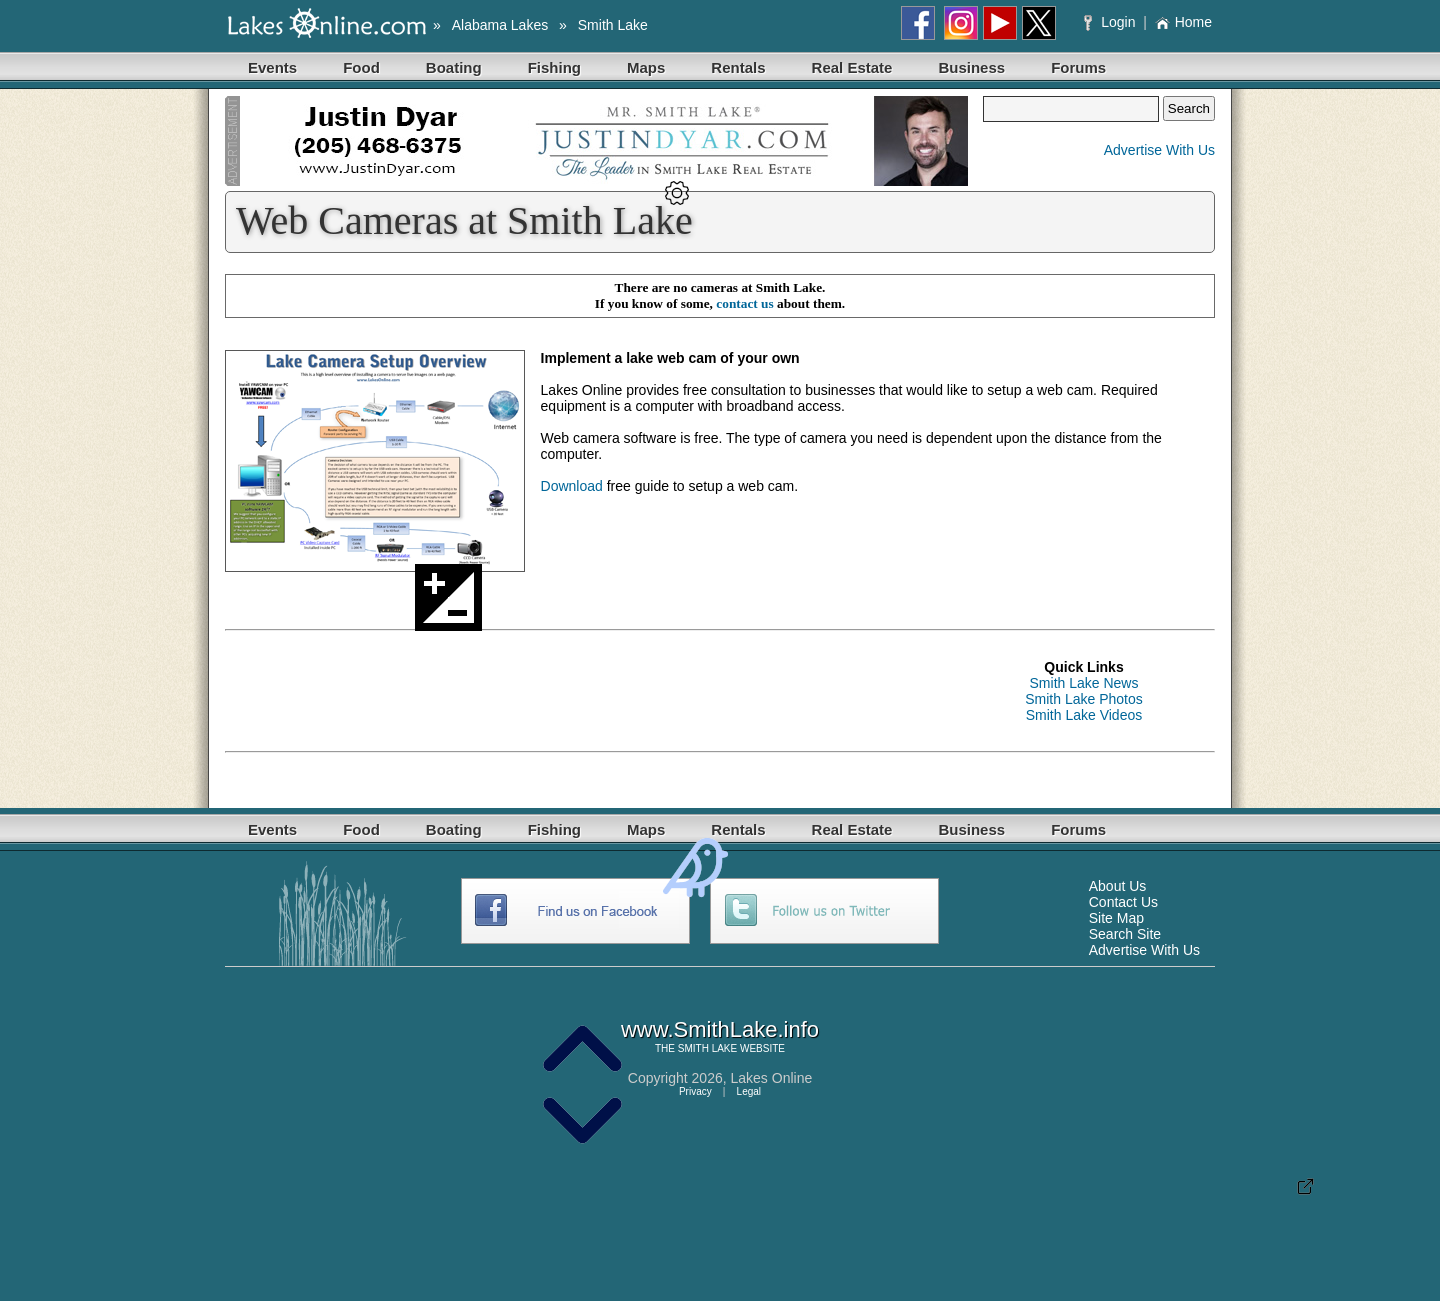 This screenshot has width=1440, height=1301. What do you see at coordinates (695, 867) in the screenshot?
I see `access twitter or social media features` at bounding box center [695, 867].